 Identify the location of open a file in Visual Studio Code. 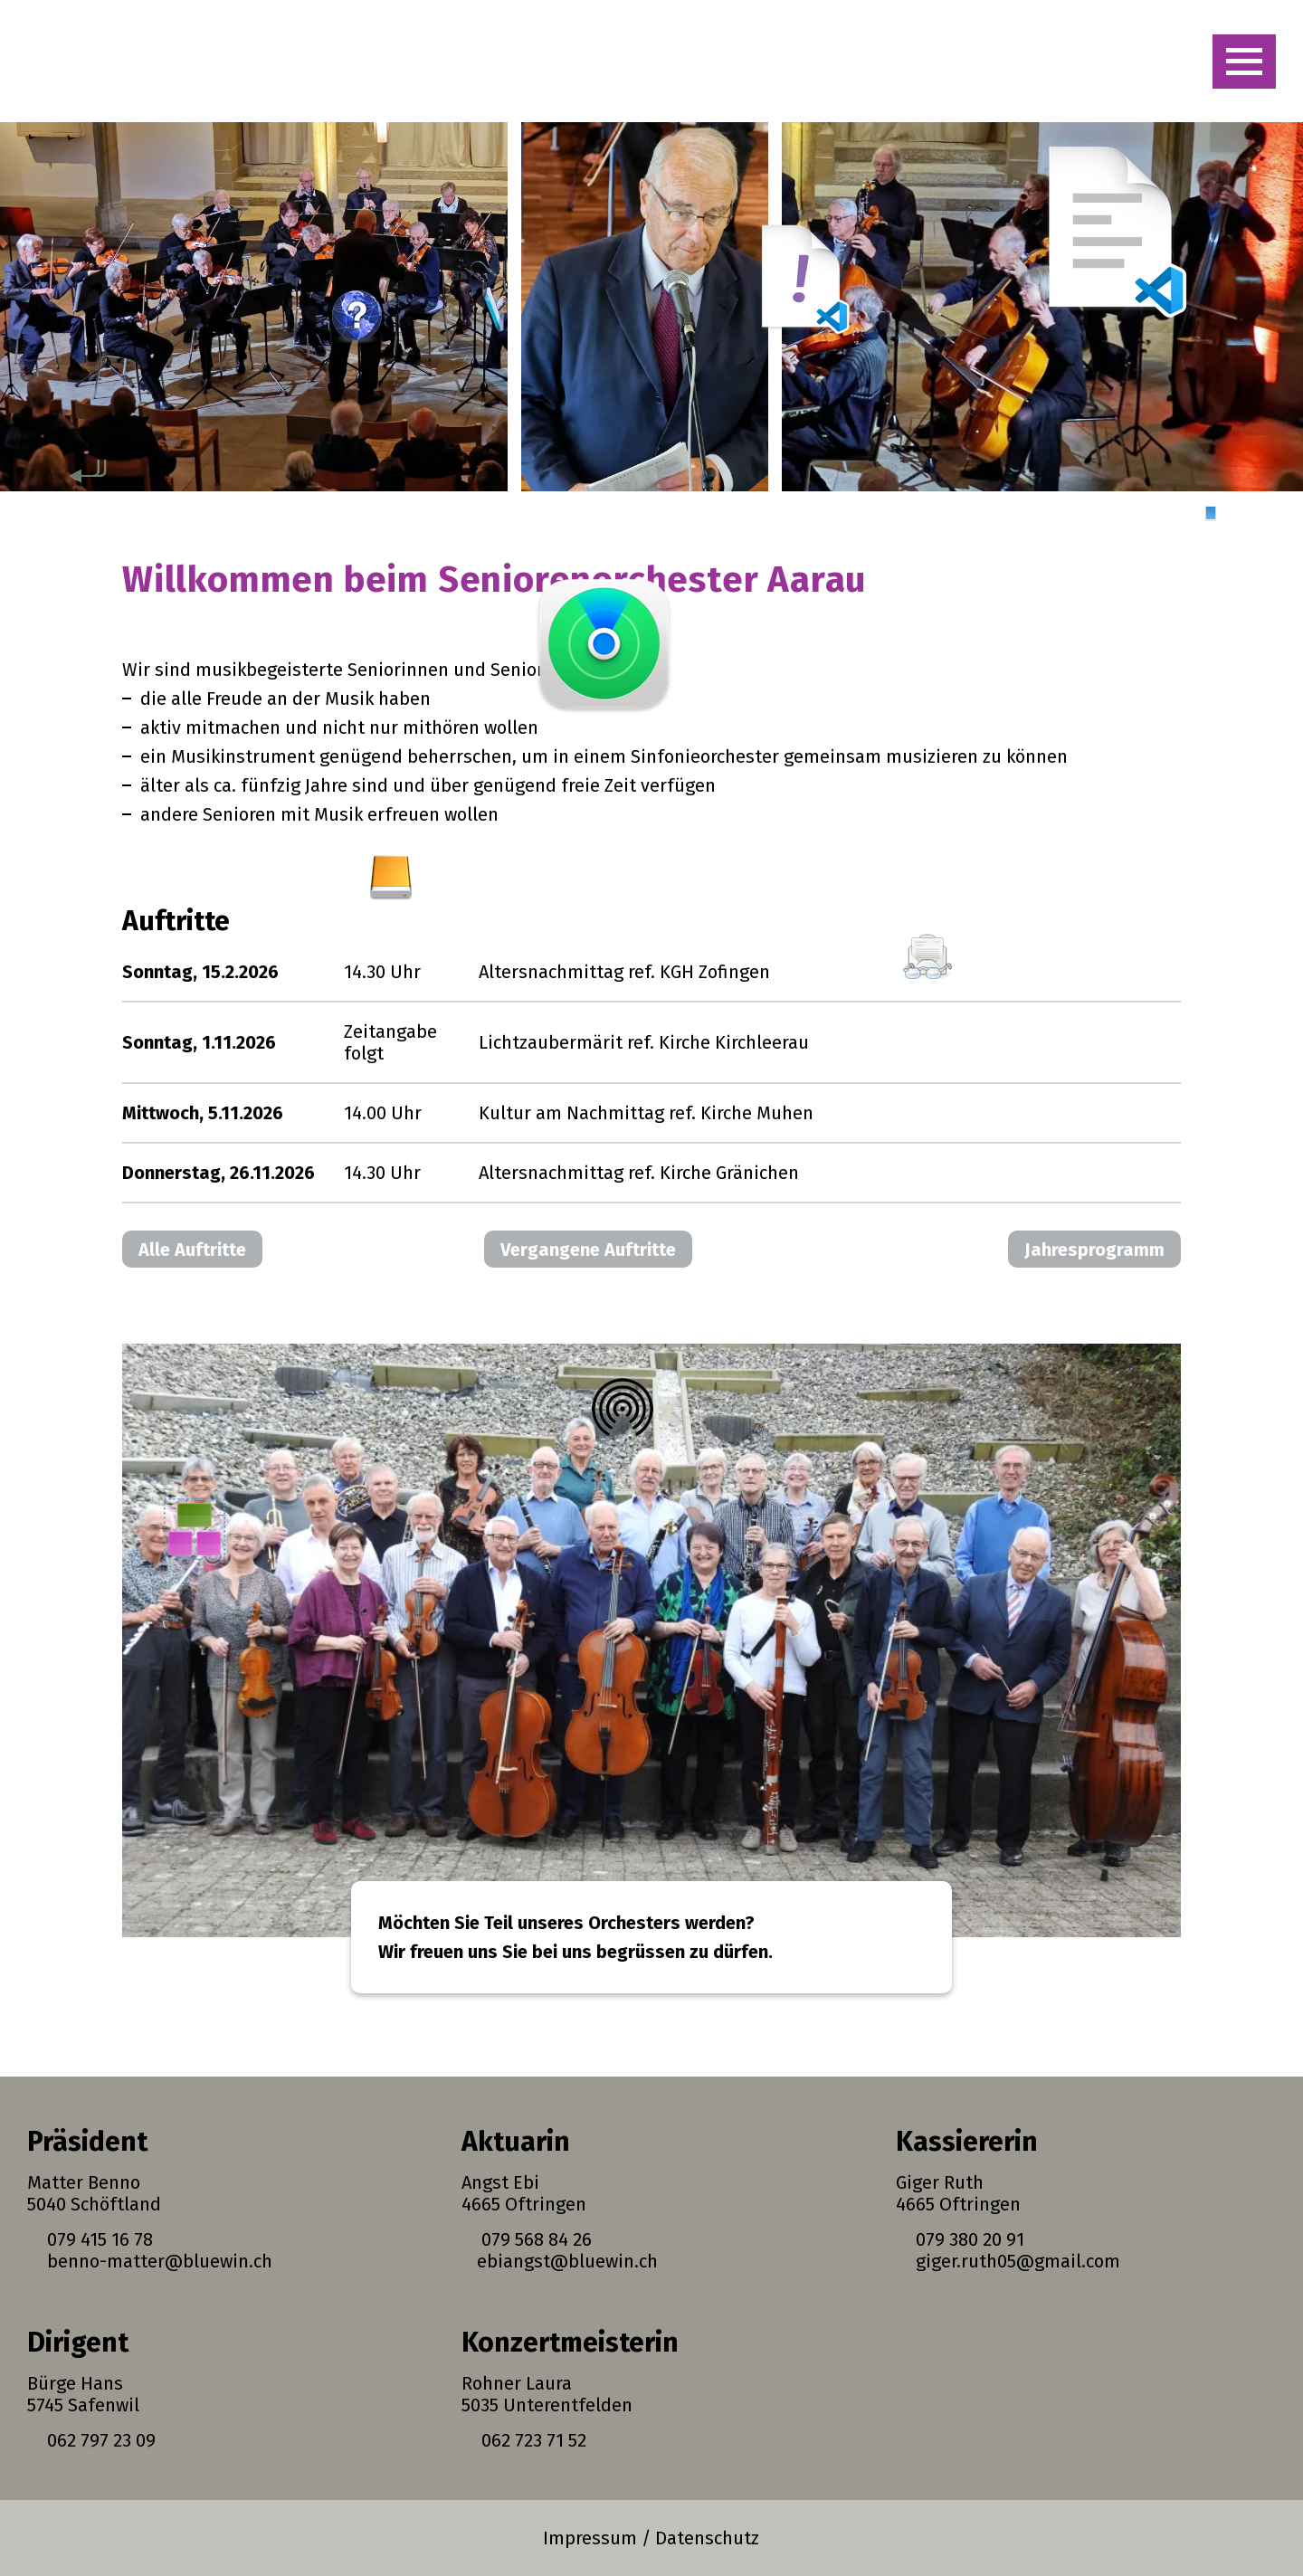
(1110, 231).